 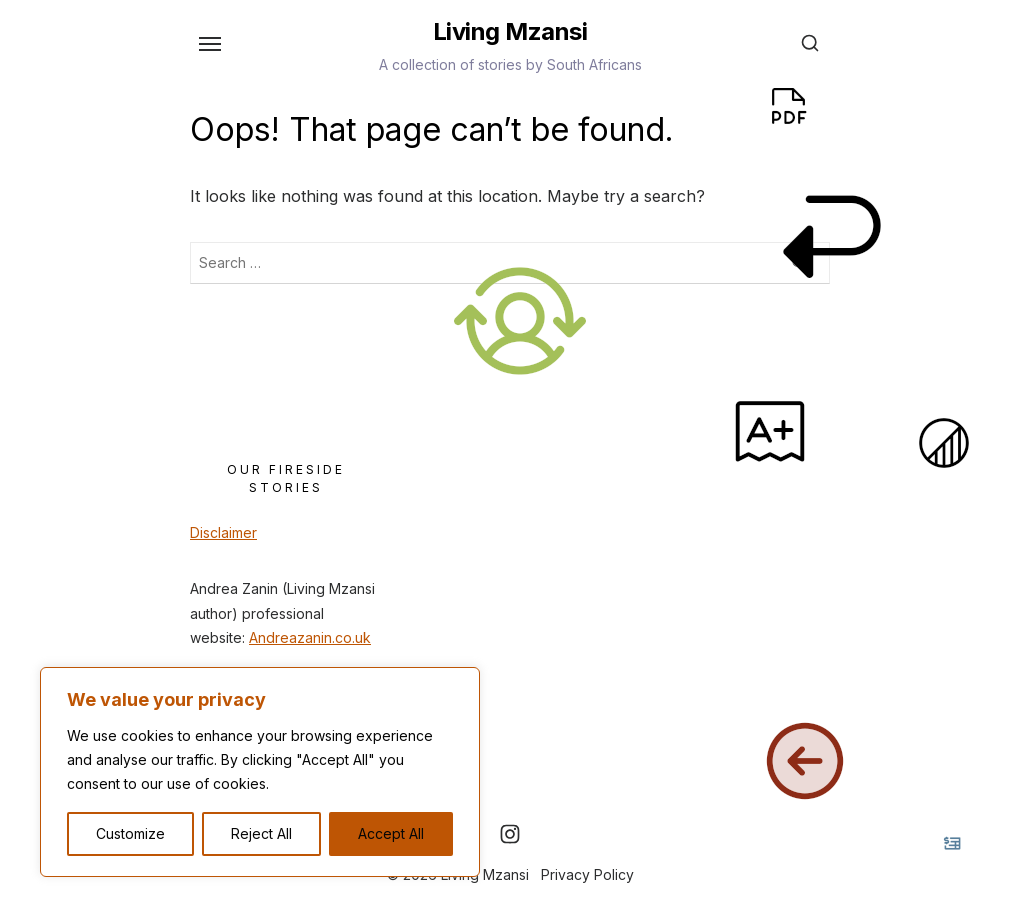 What do you see at coordinates (805, 761) in the screenshot?
I see `go back to the previous screen` at bounding box center [805, 761].